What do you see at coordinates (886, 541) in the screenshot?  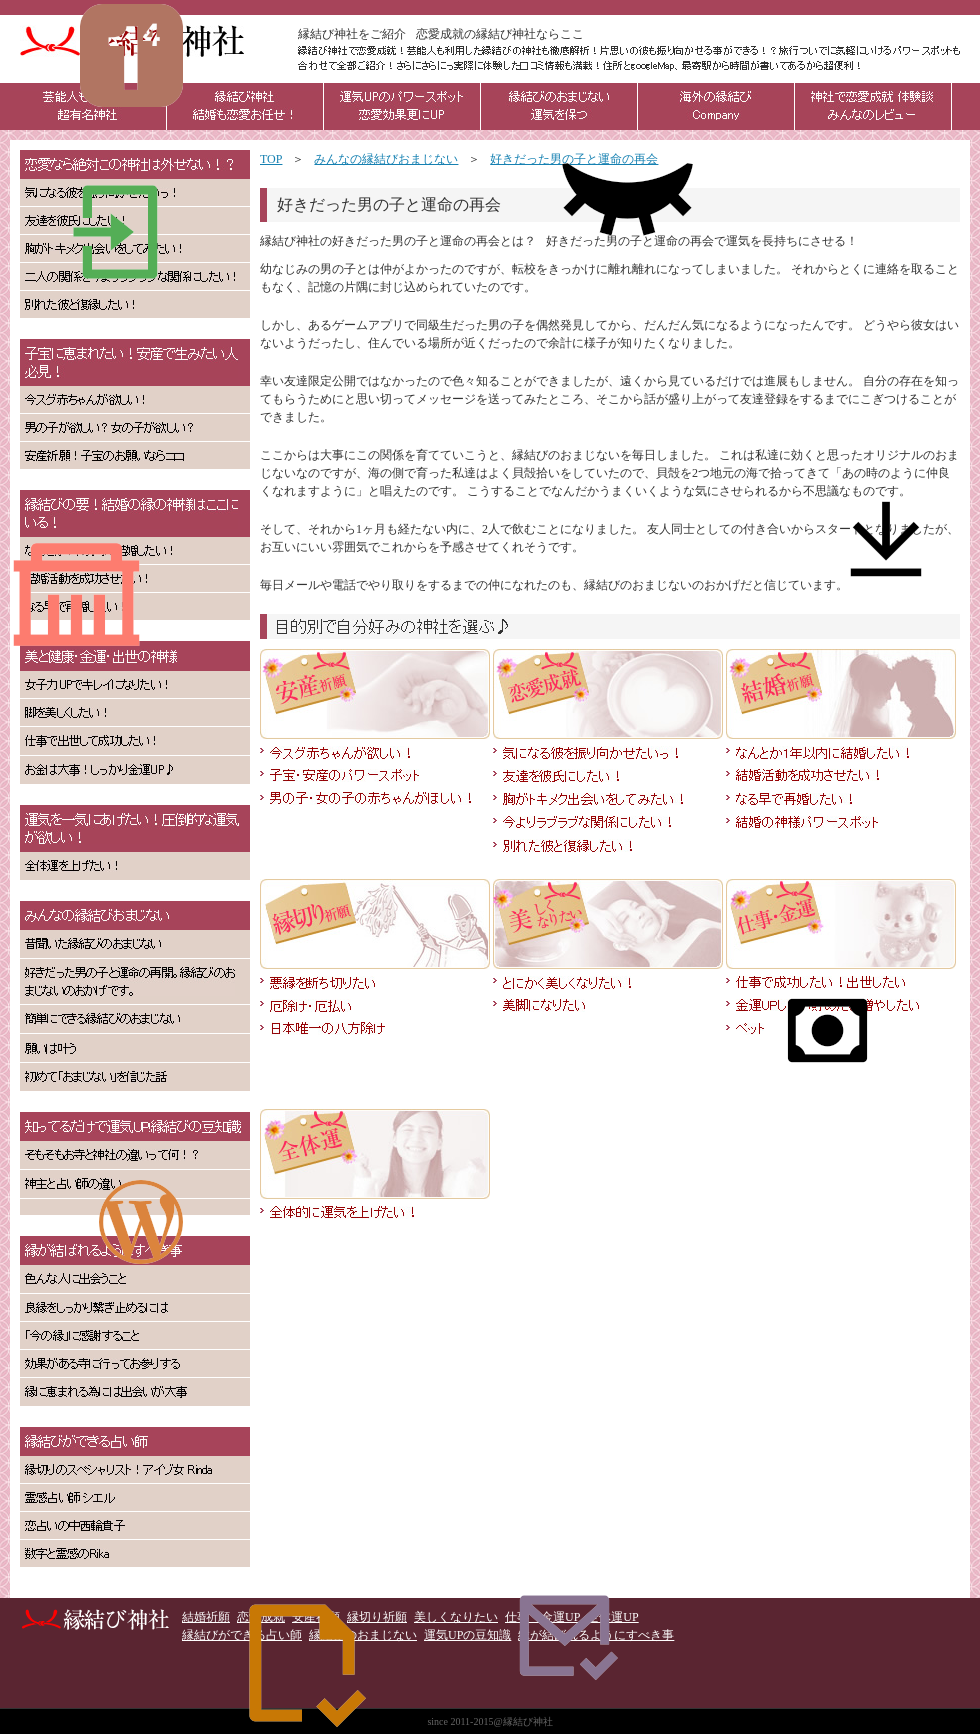 I see `download a file or document` at bounding box center [886, 541].